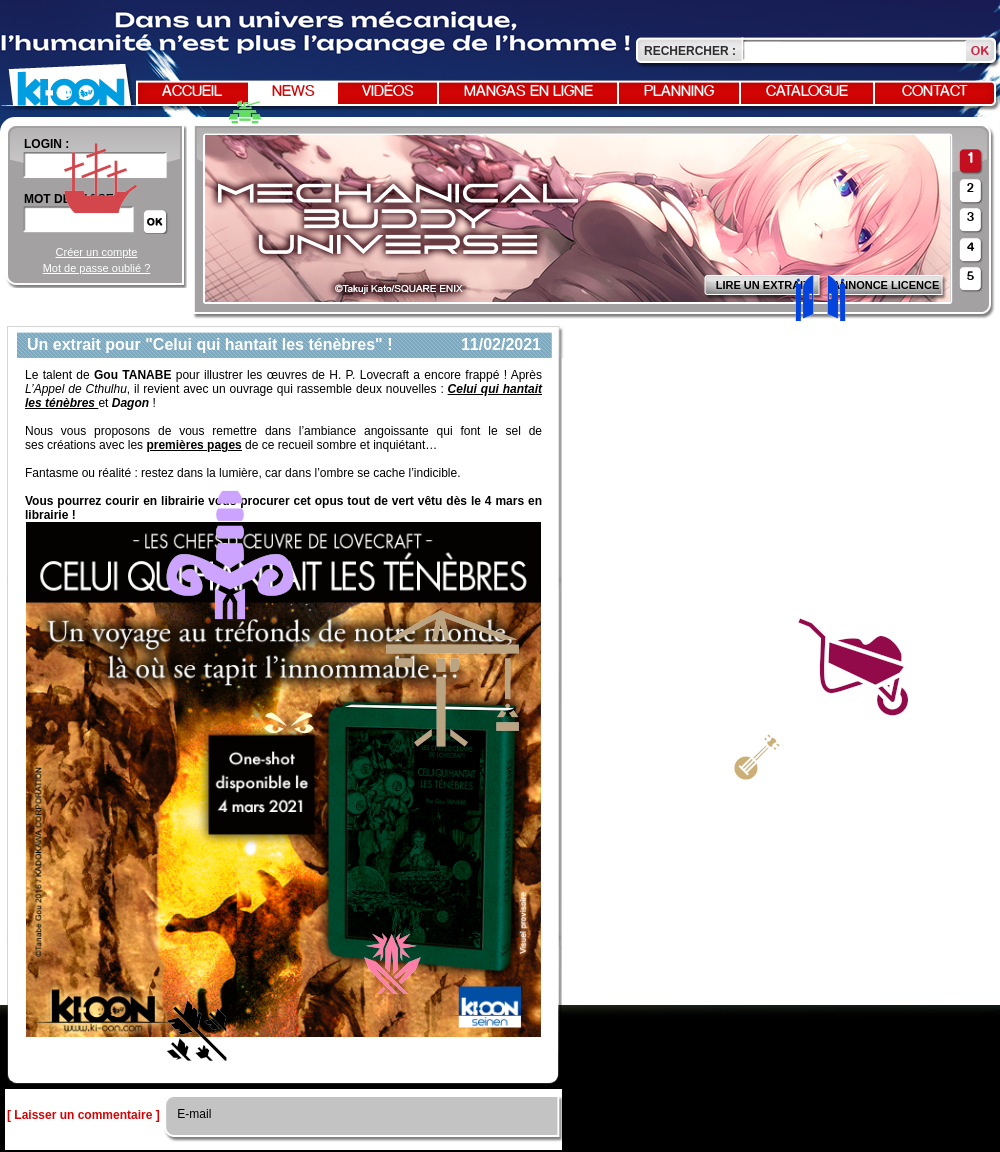 Image resolution: width=1000 pixels, height=1152 pixels. I want to click on access gardening or landscaping tools, so click(852, 668).